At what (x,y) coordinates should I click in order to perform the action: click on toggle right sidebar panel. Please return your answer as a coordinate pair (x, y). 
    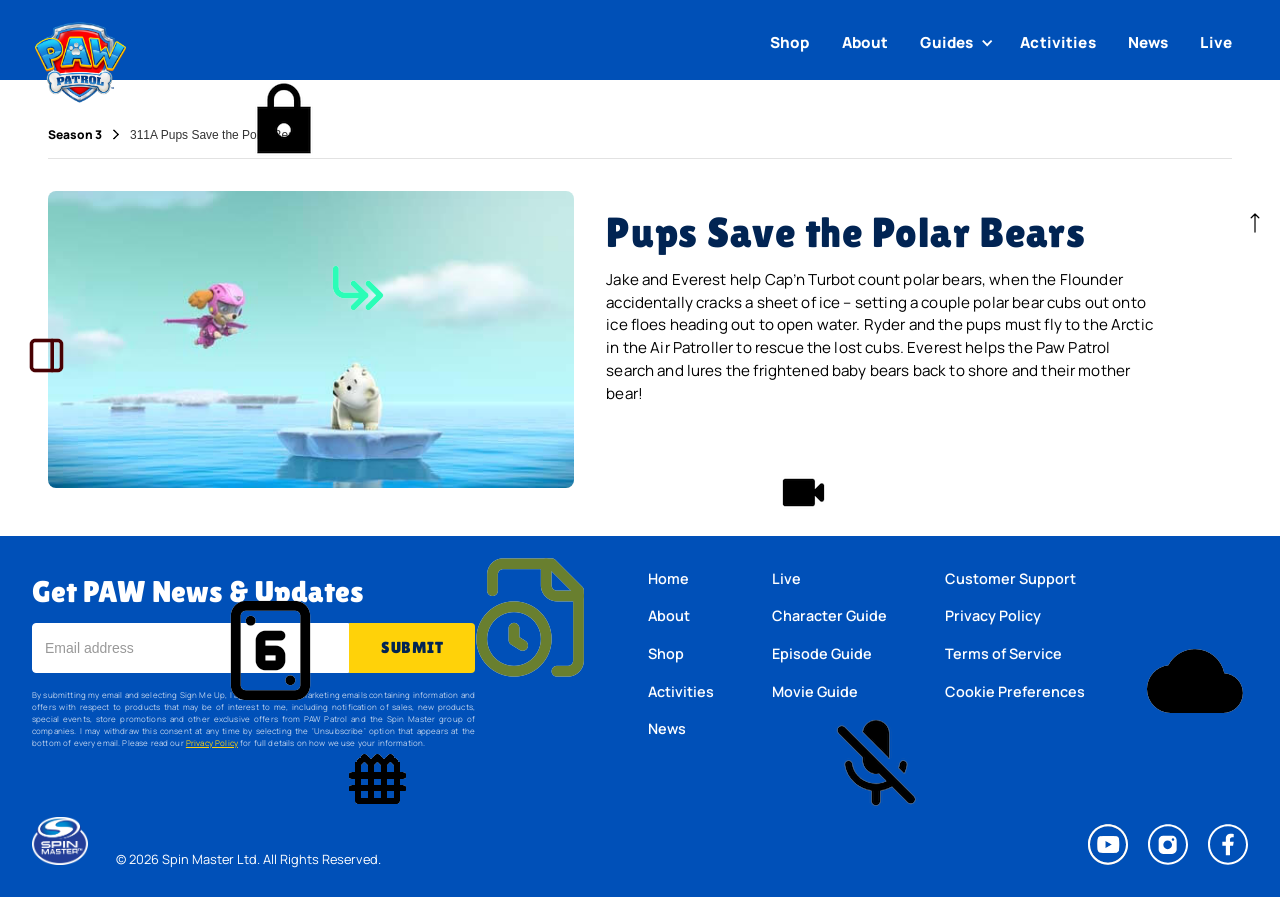
    Looking at the image, I should click on (46, 355).